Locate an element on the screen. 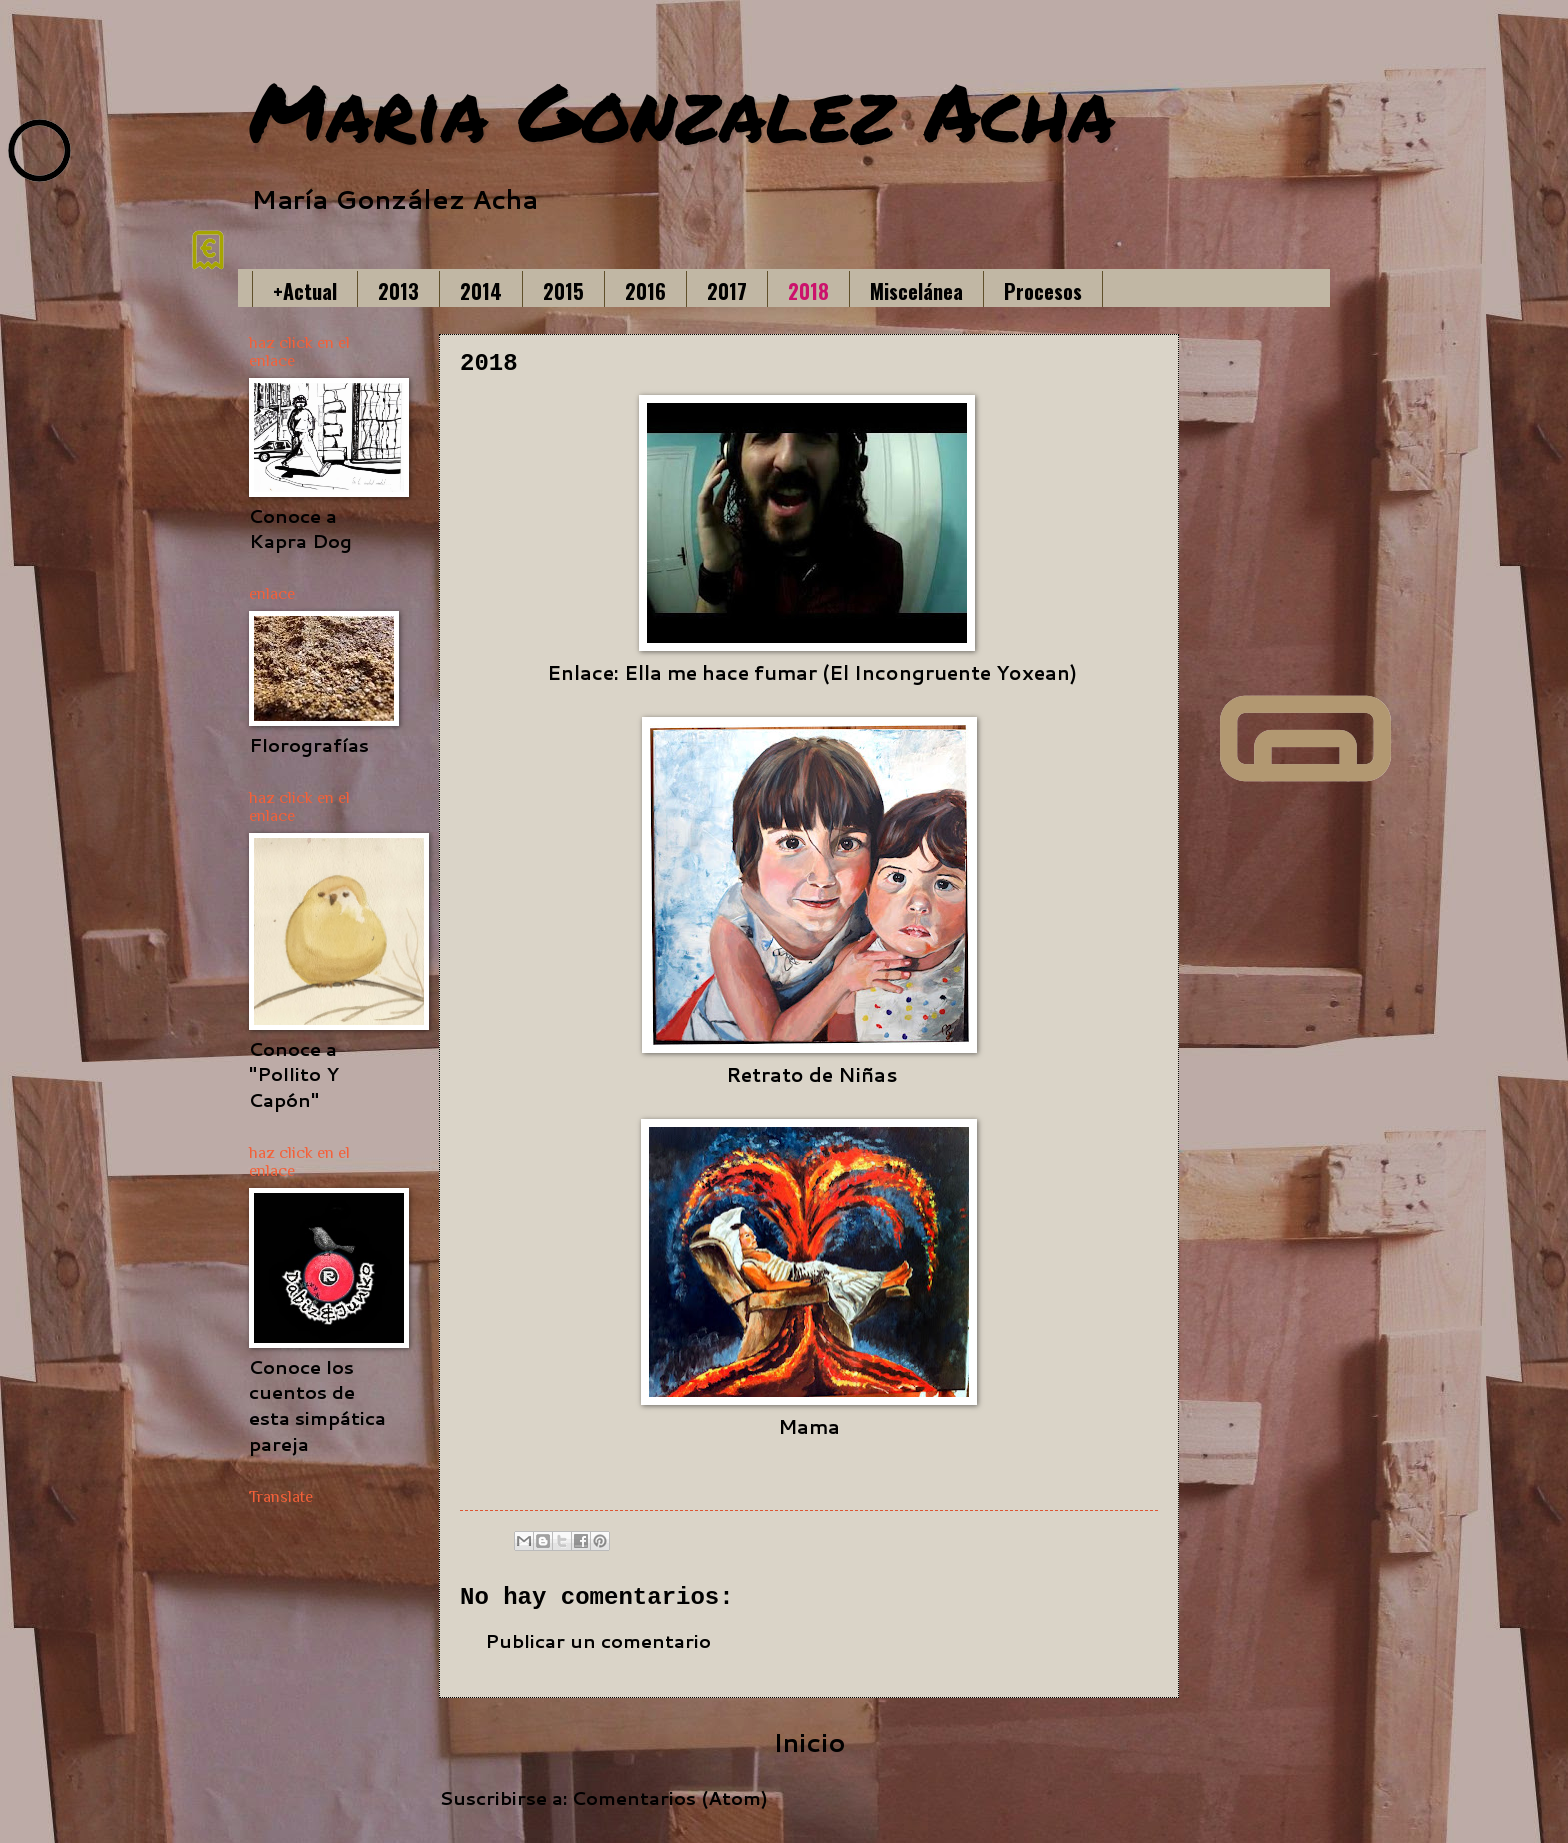 This screenshot has width=1568, height=1843. view euro transaction receipt is located at coordinates (208, 250).